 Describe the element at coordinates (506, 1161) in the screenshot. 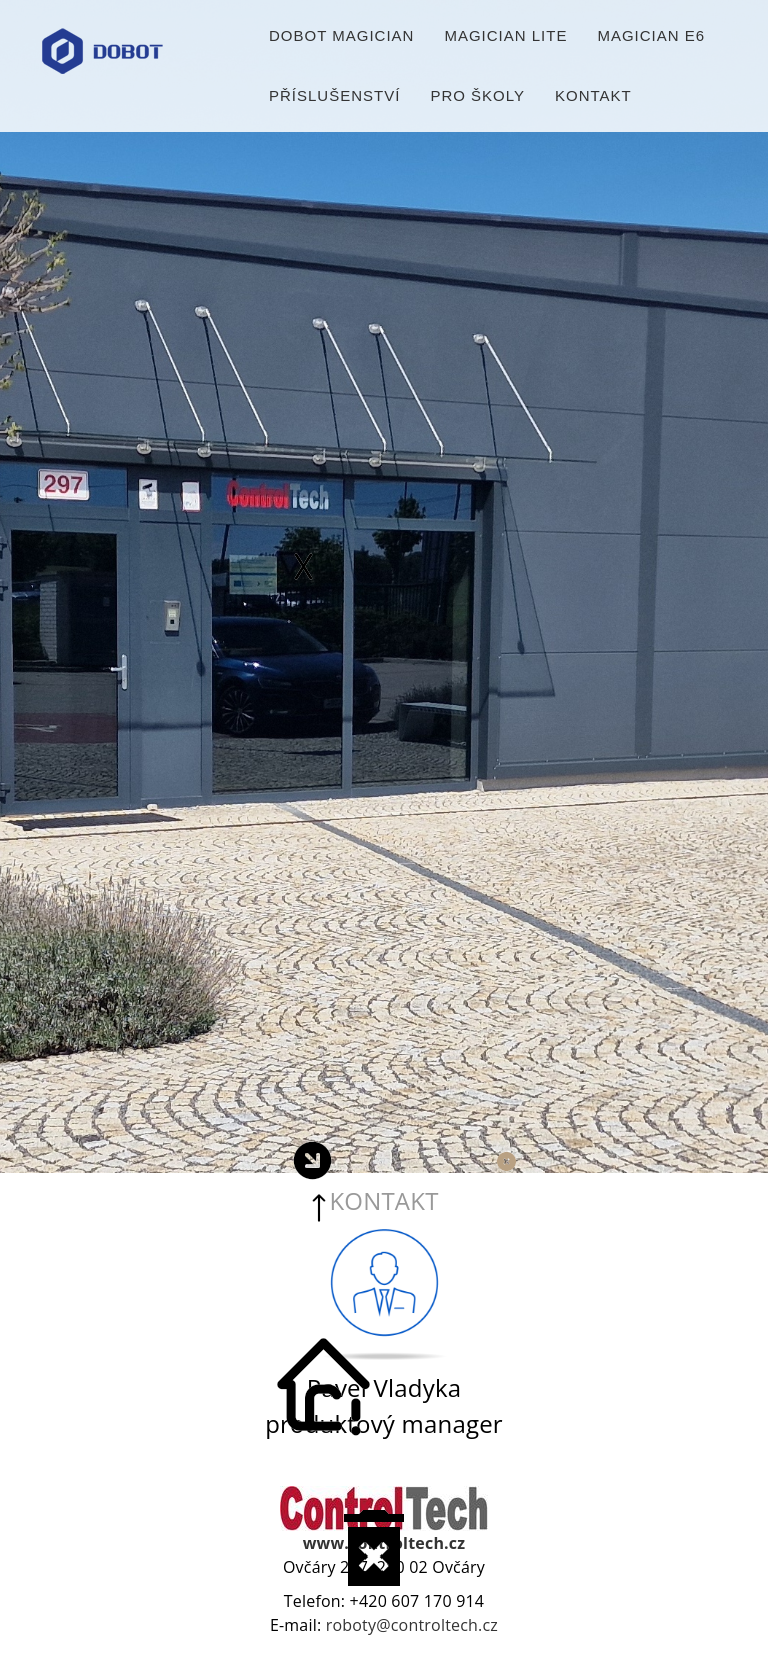

I see `close or dismiss a dialog` at that location.